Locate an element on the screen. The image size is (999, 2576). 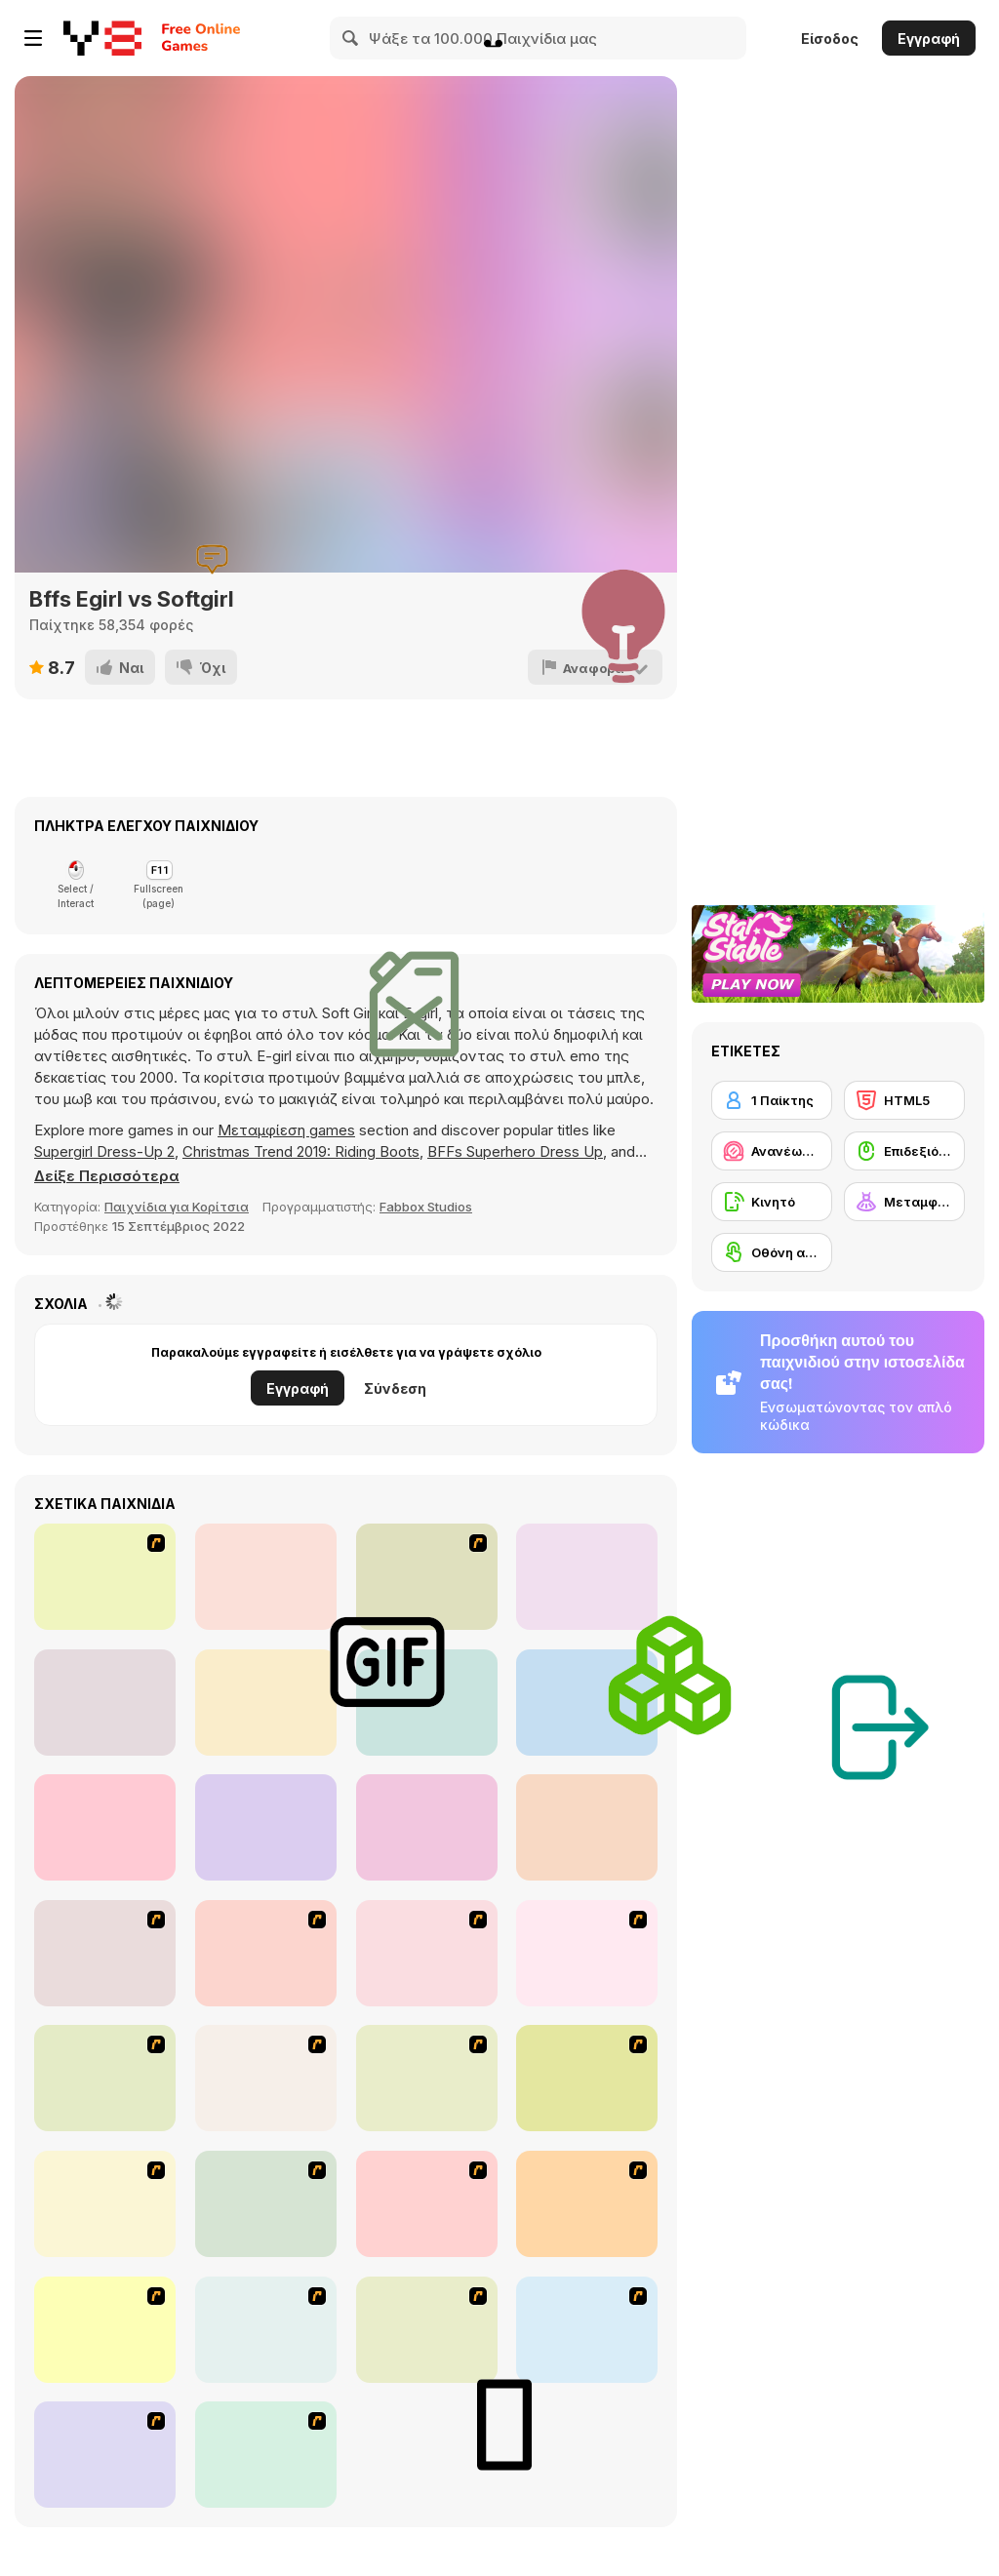
indicates active recording in progress is located at coordinates (493, 43).